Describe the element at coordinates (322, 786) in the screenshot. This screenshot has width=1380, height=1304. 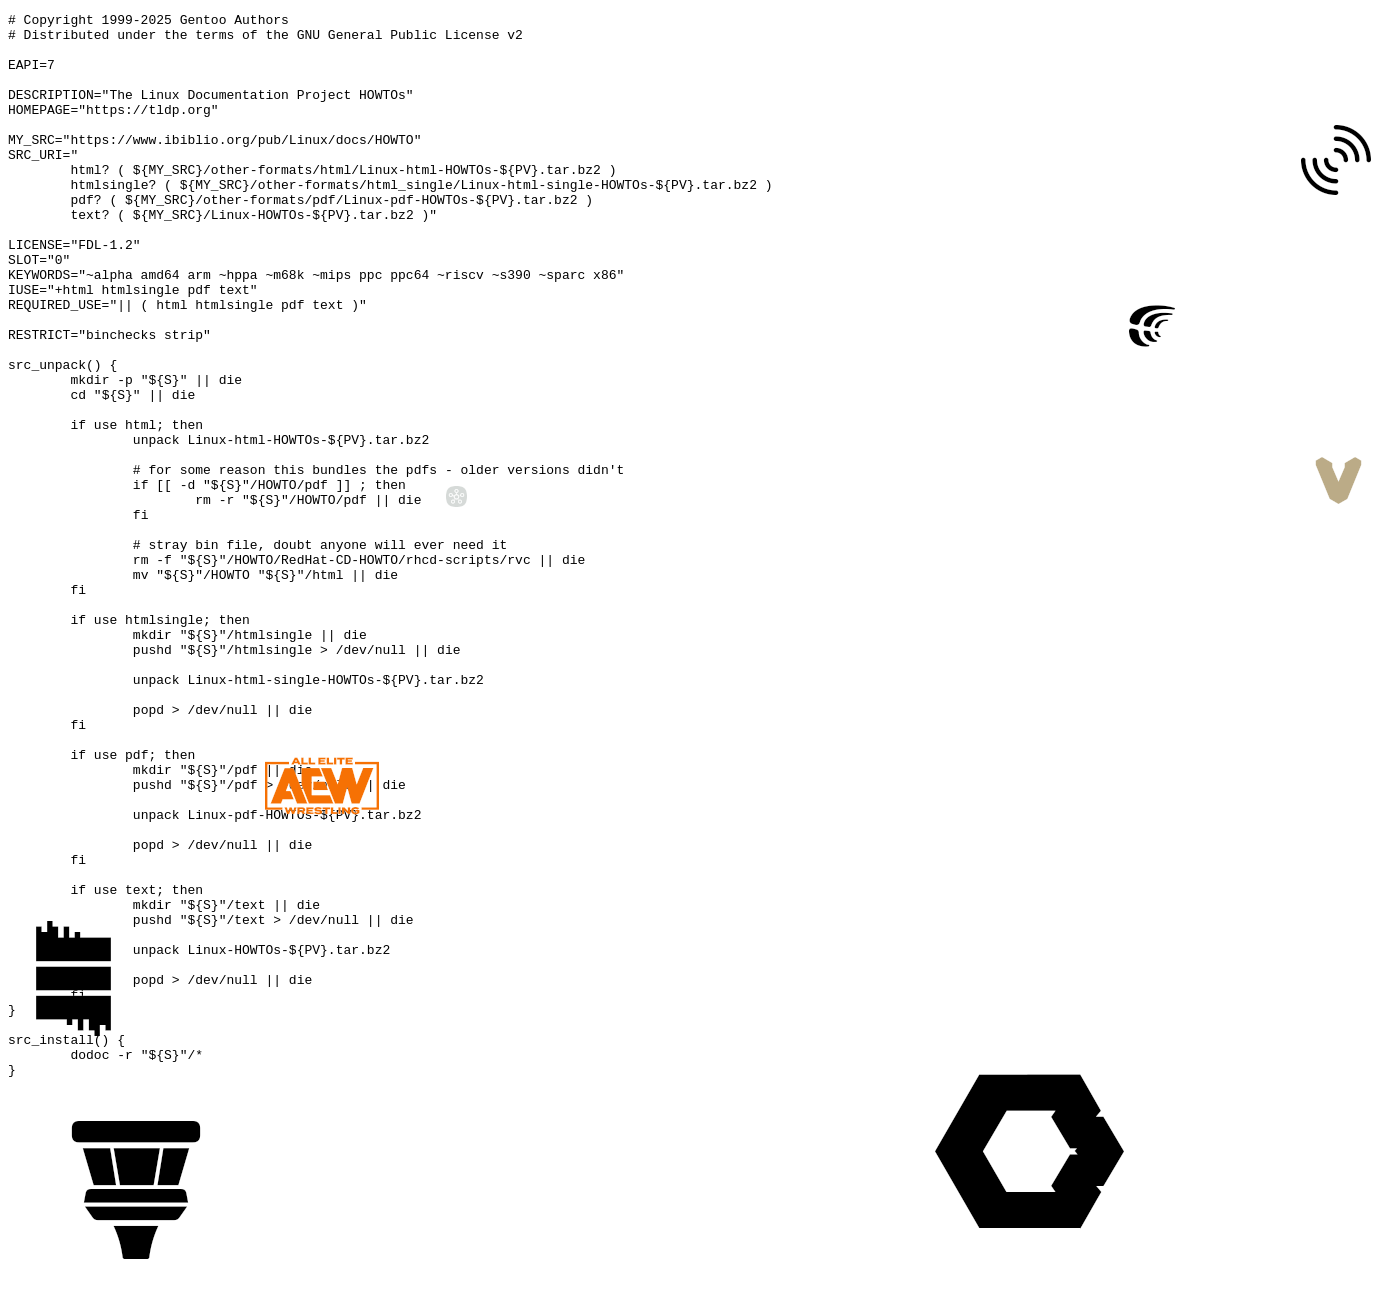
I see `visit the All Elite Wrestling website` at that location.